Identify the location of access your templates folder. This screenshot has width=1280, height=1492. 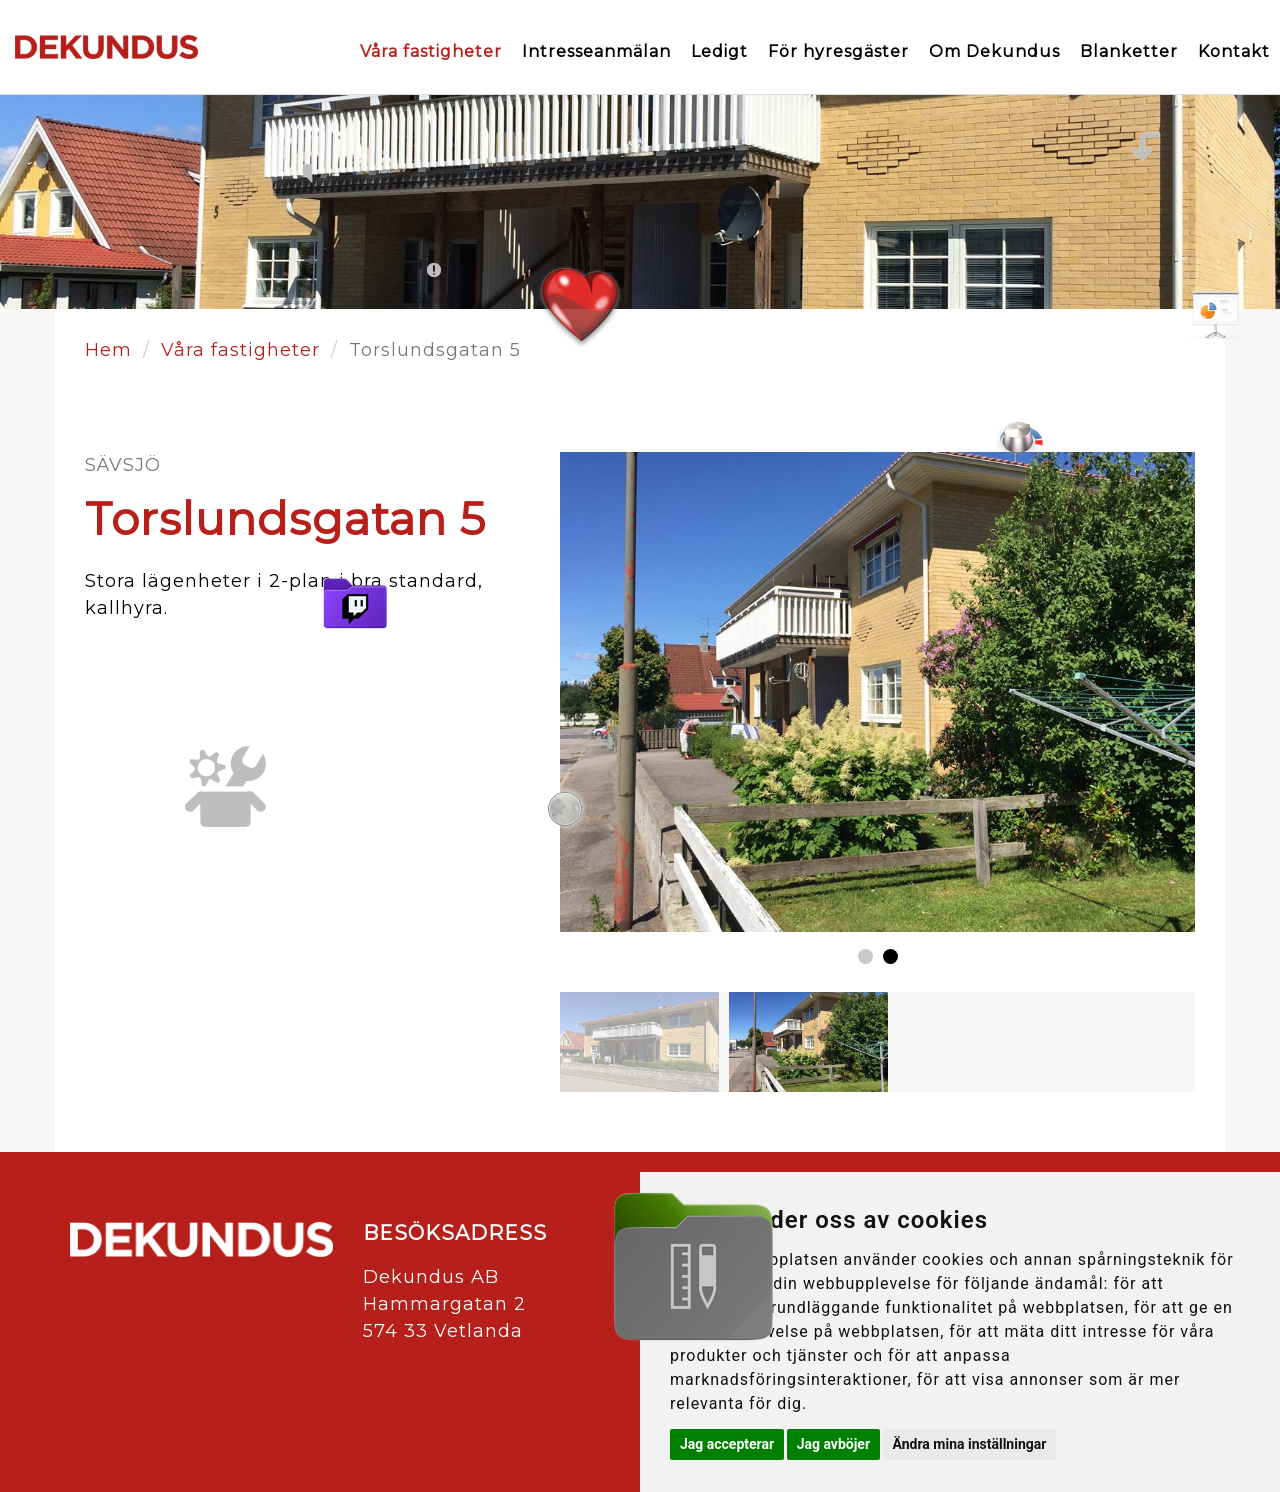
(693, 1266).